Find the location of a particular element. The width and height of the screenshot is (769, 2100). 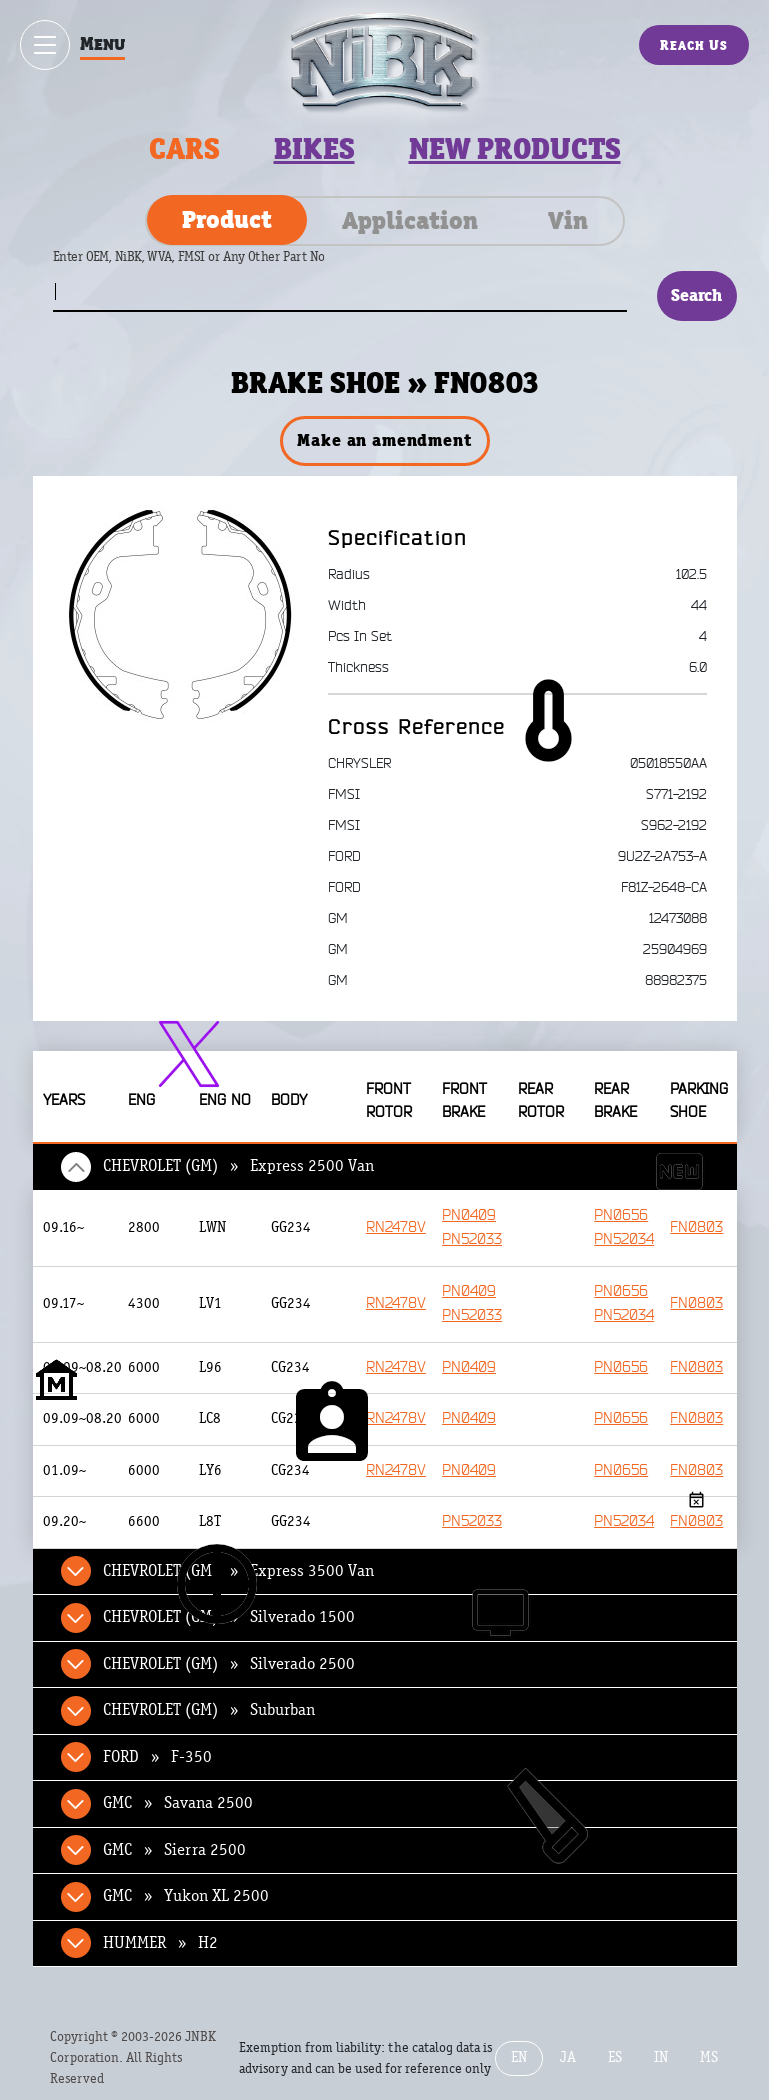

indicates a busy or unavailable event is located at coordinates (696, 1500).